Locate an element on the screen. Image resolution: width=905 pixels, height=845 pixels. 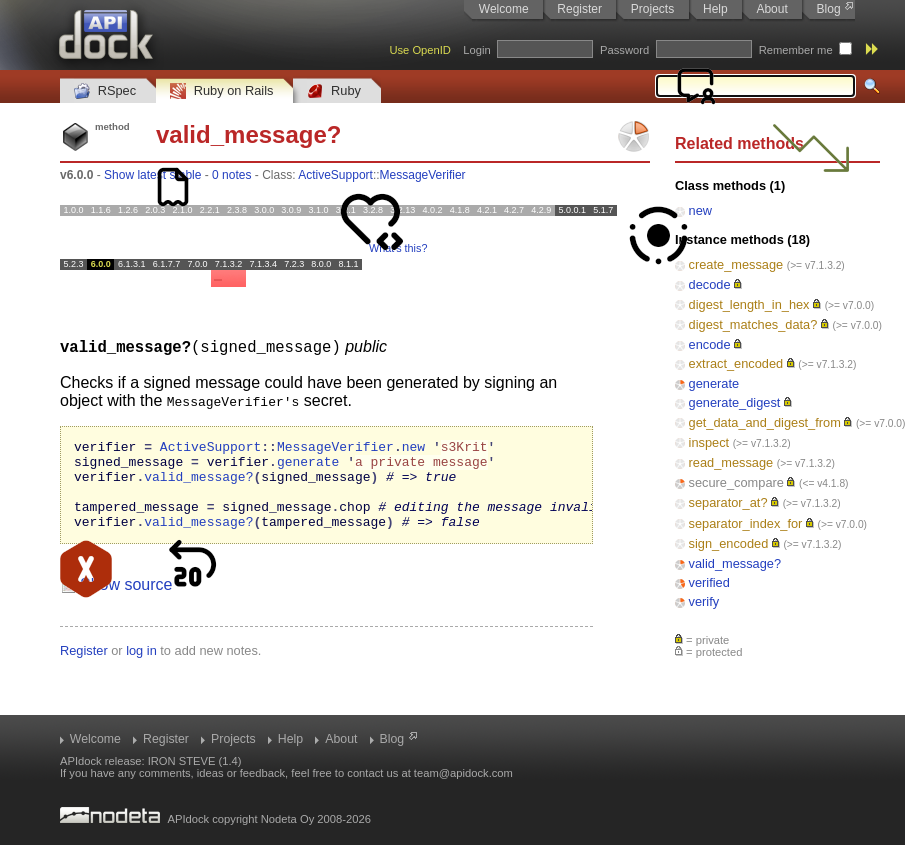
skip backward 20 seconds is located at coordinates (191, 564).